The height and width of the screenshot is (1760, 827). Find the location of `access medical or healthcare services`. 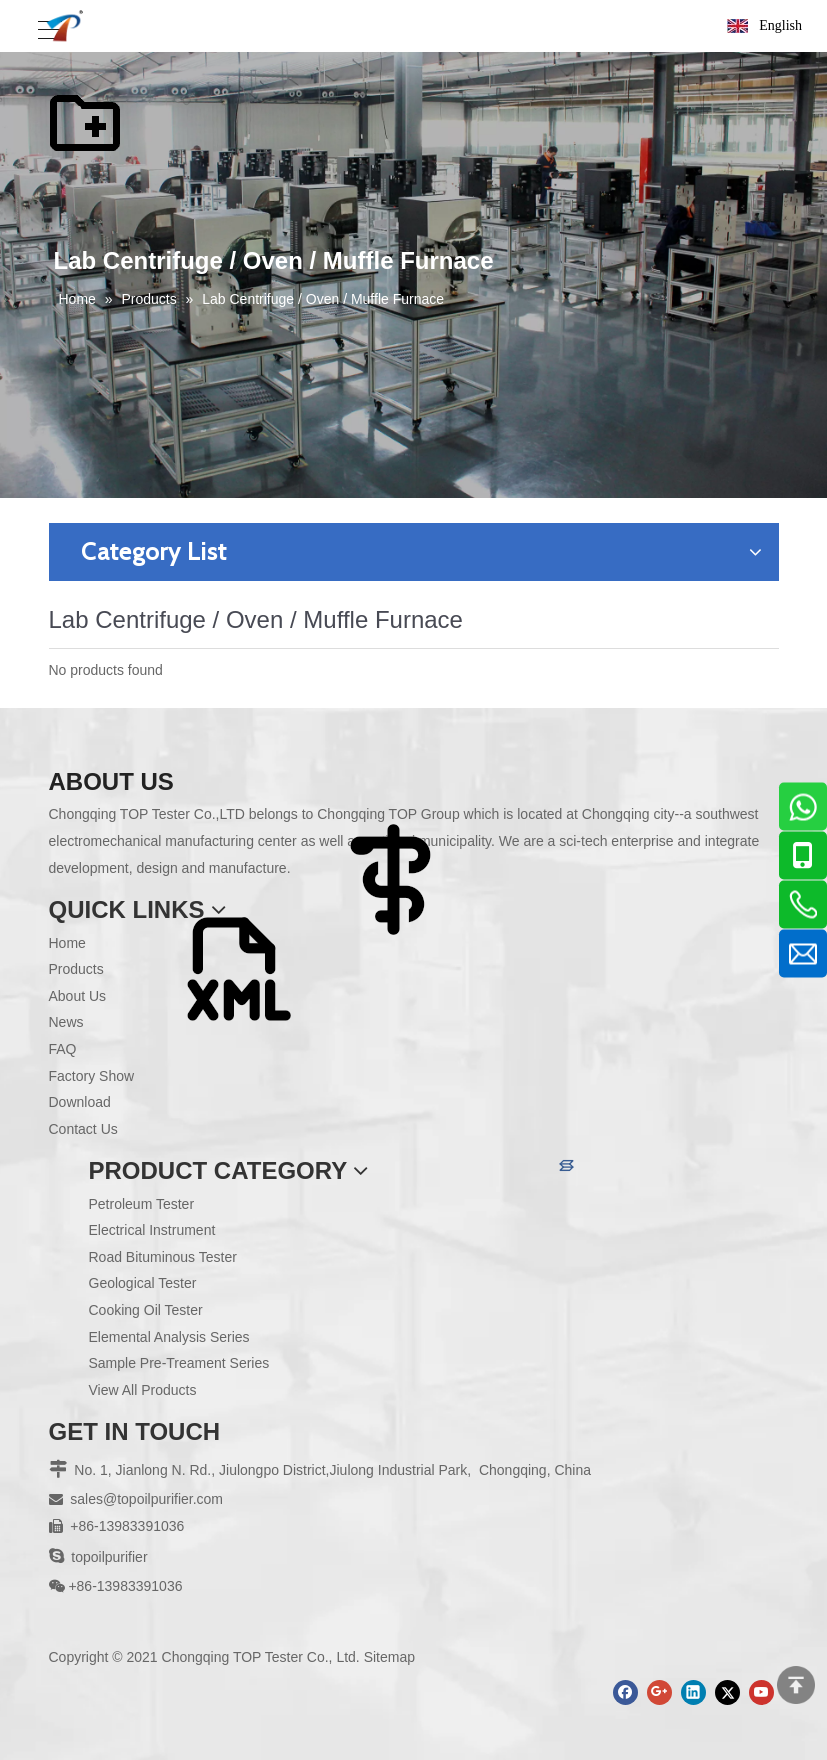

access medical or healthcare services is located at coordinates (393, 879).